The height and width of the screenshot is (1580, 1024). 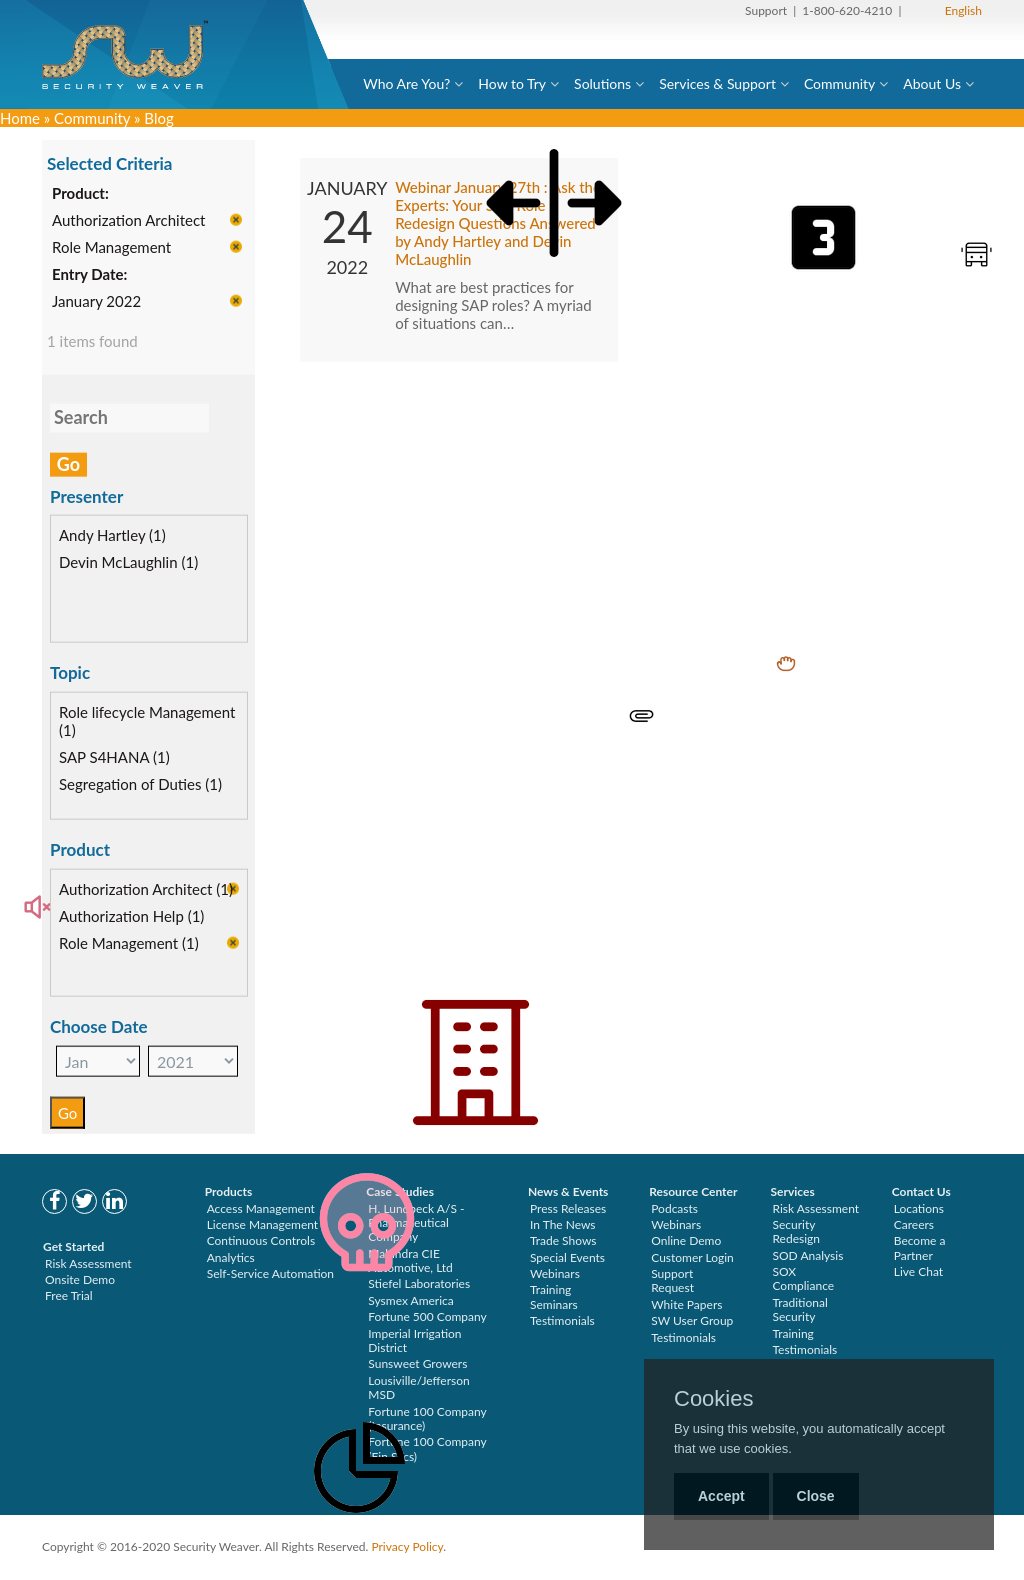 What do you see at coordinates (356, 1471) in the screenshot?
I see `view data breakdown or statistics` at bounding box center [356, 1471].